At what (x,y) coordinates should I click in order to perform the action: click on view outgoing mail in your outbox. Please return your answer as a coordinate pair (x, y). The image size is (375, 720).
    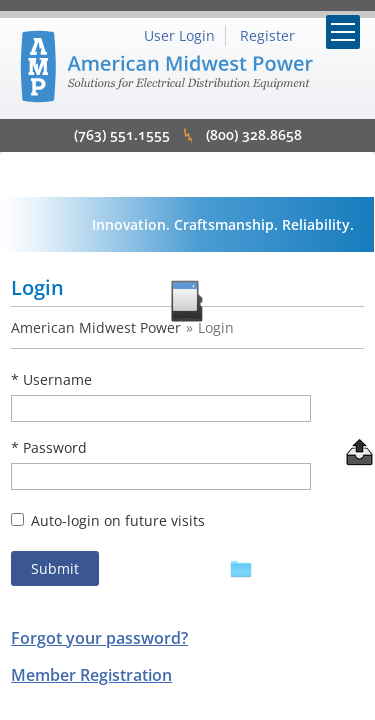
    Looking at the image, I should click on (359, 453).